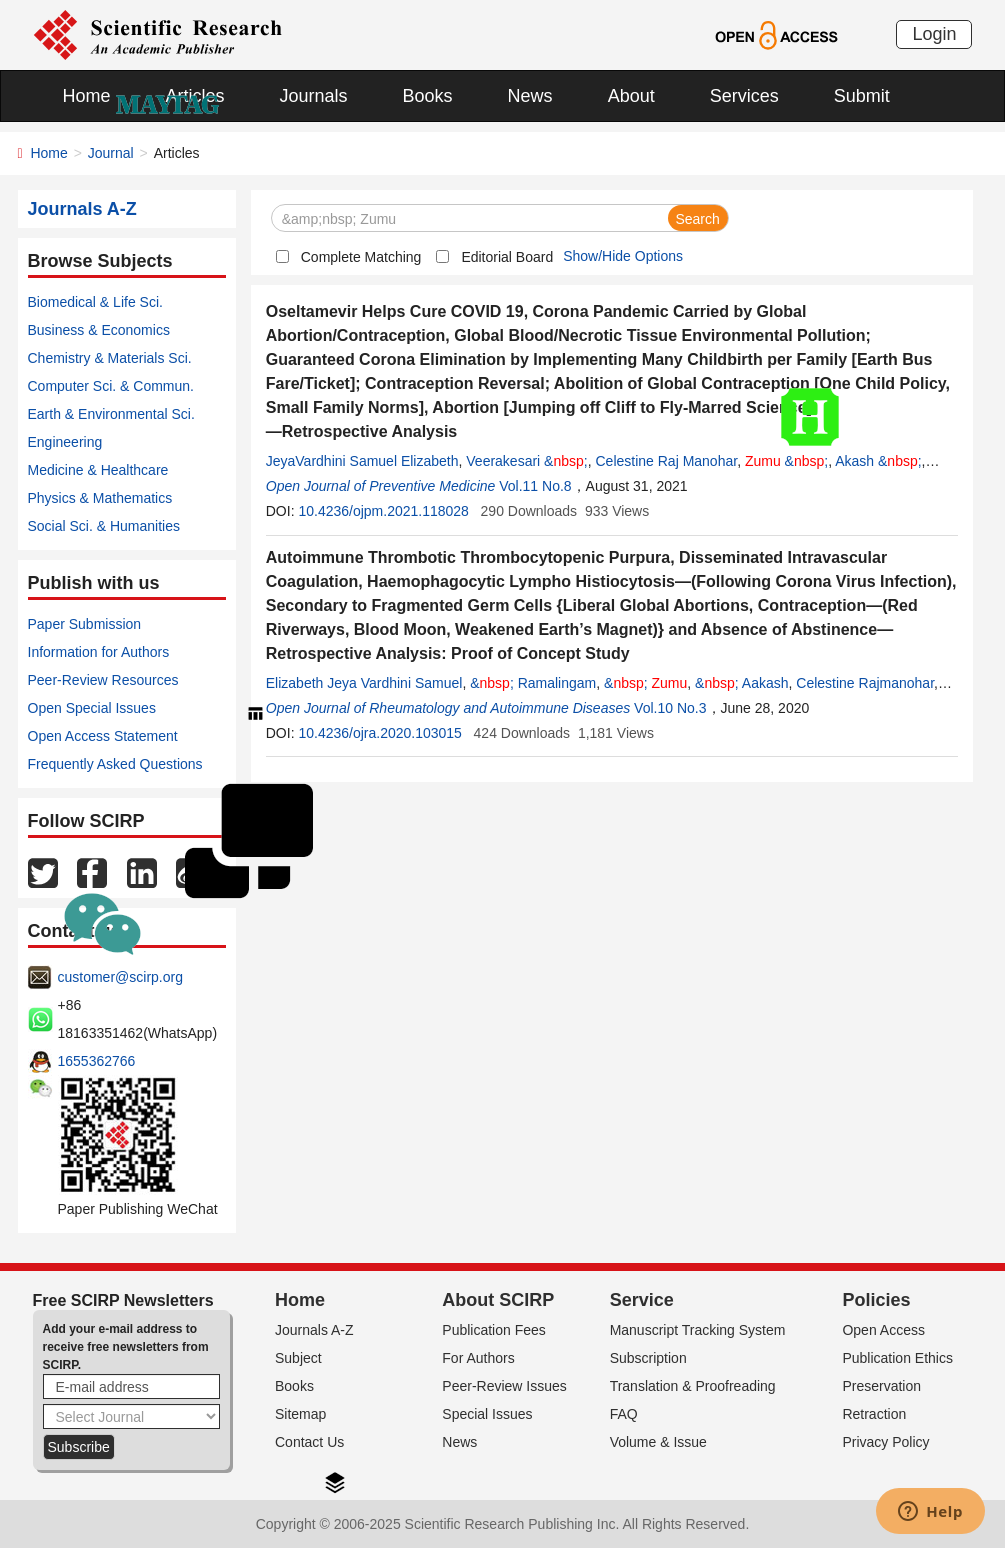 This screenshot has height=1548, width=1005. What do you see at coordinates (249, 841) in the screenshot?
I see `open duplicati backup software` at bounding box center [249, 841].